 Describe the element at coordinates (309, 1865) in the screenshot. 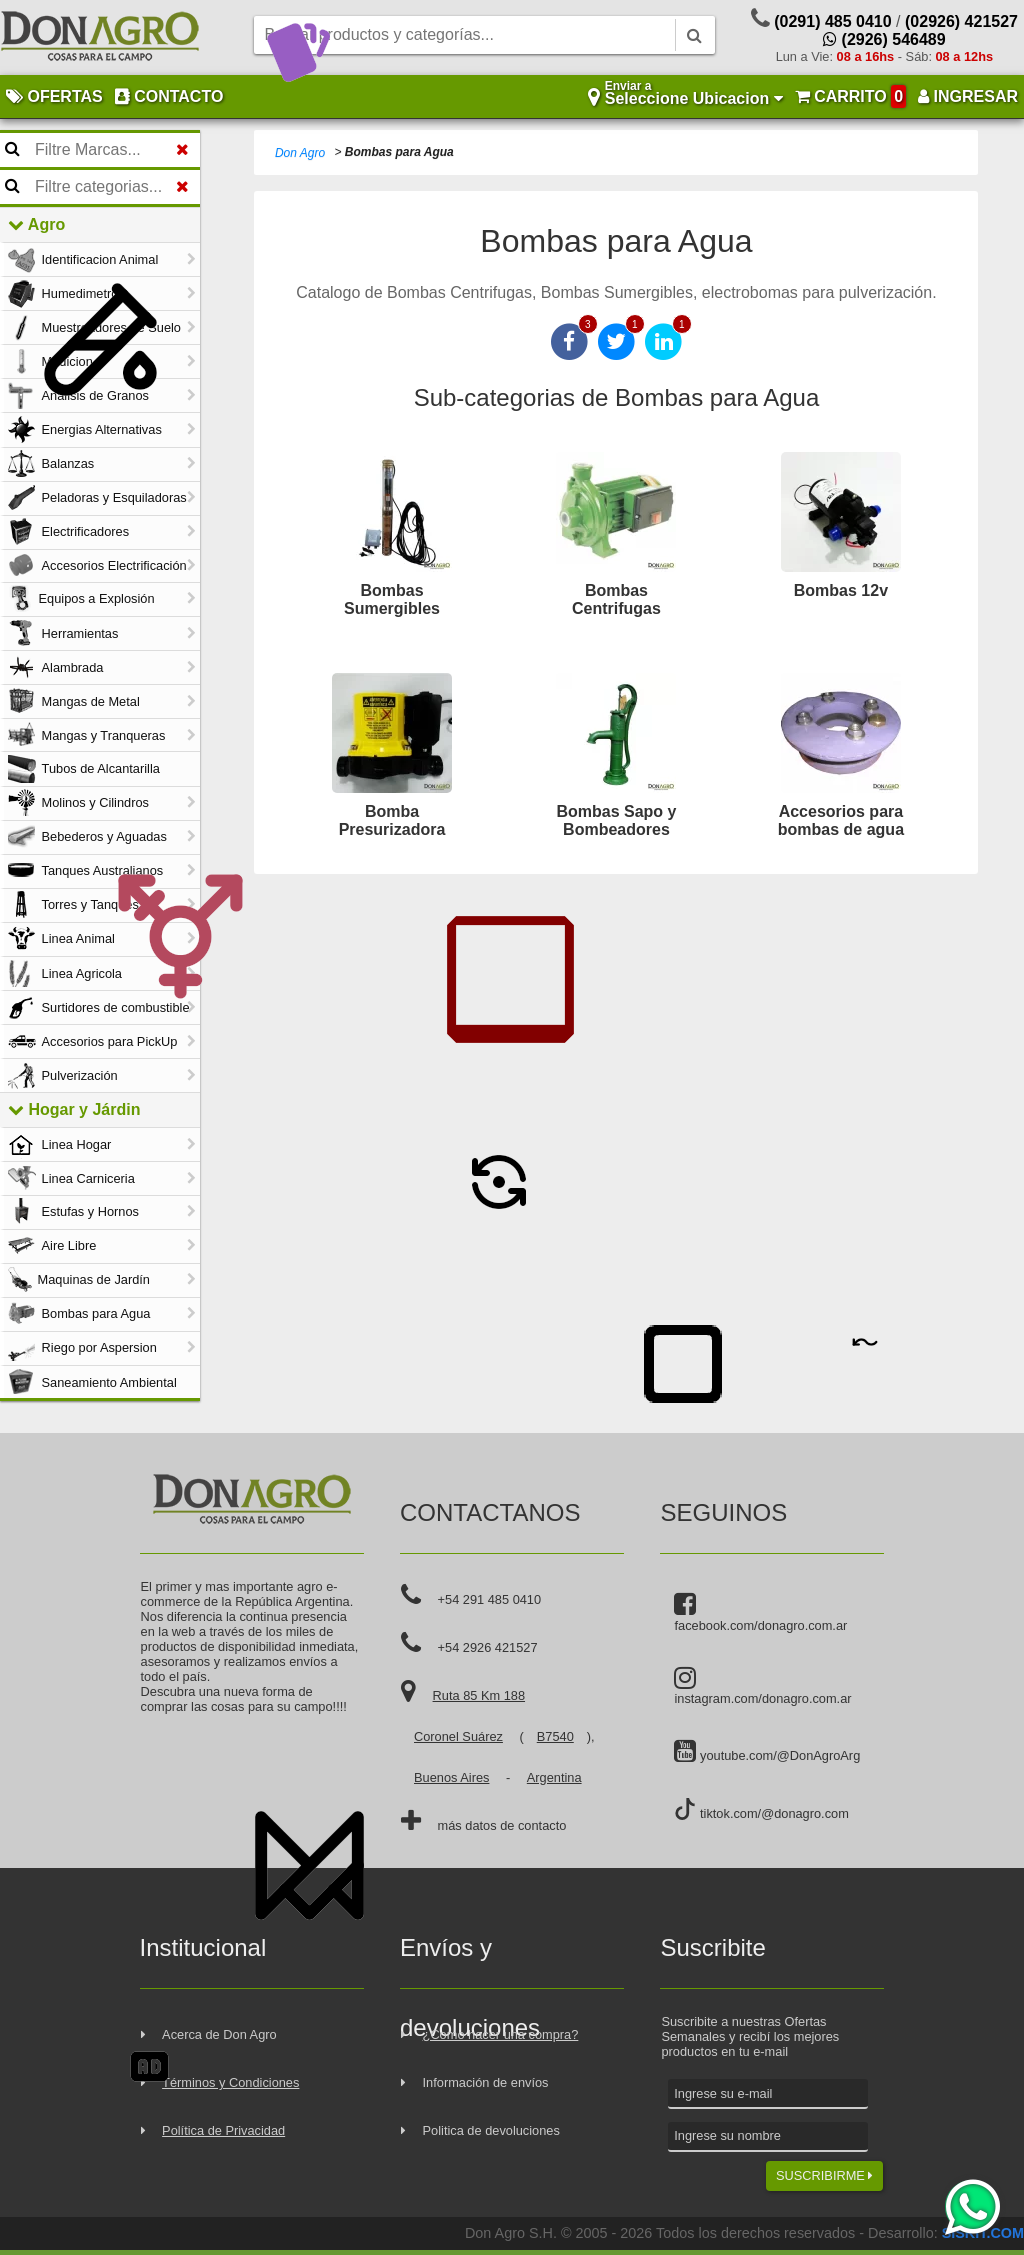

I see `framer motion library logo` at that location.